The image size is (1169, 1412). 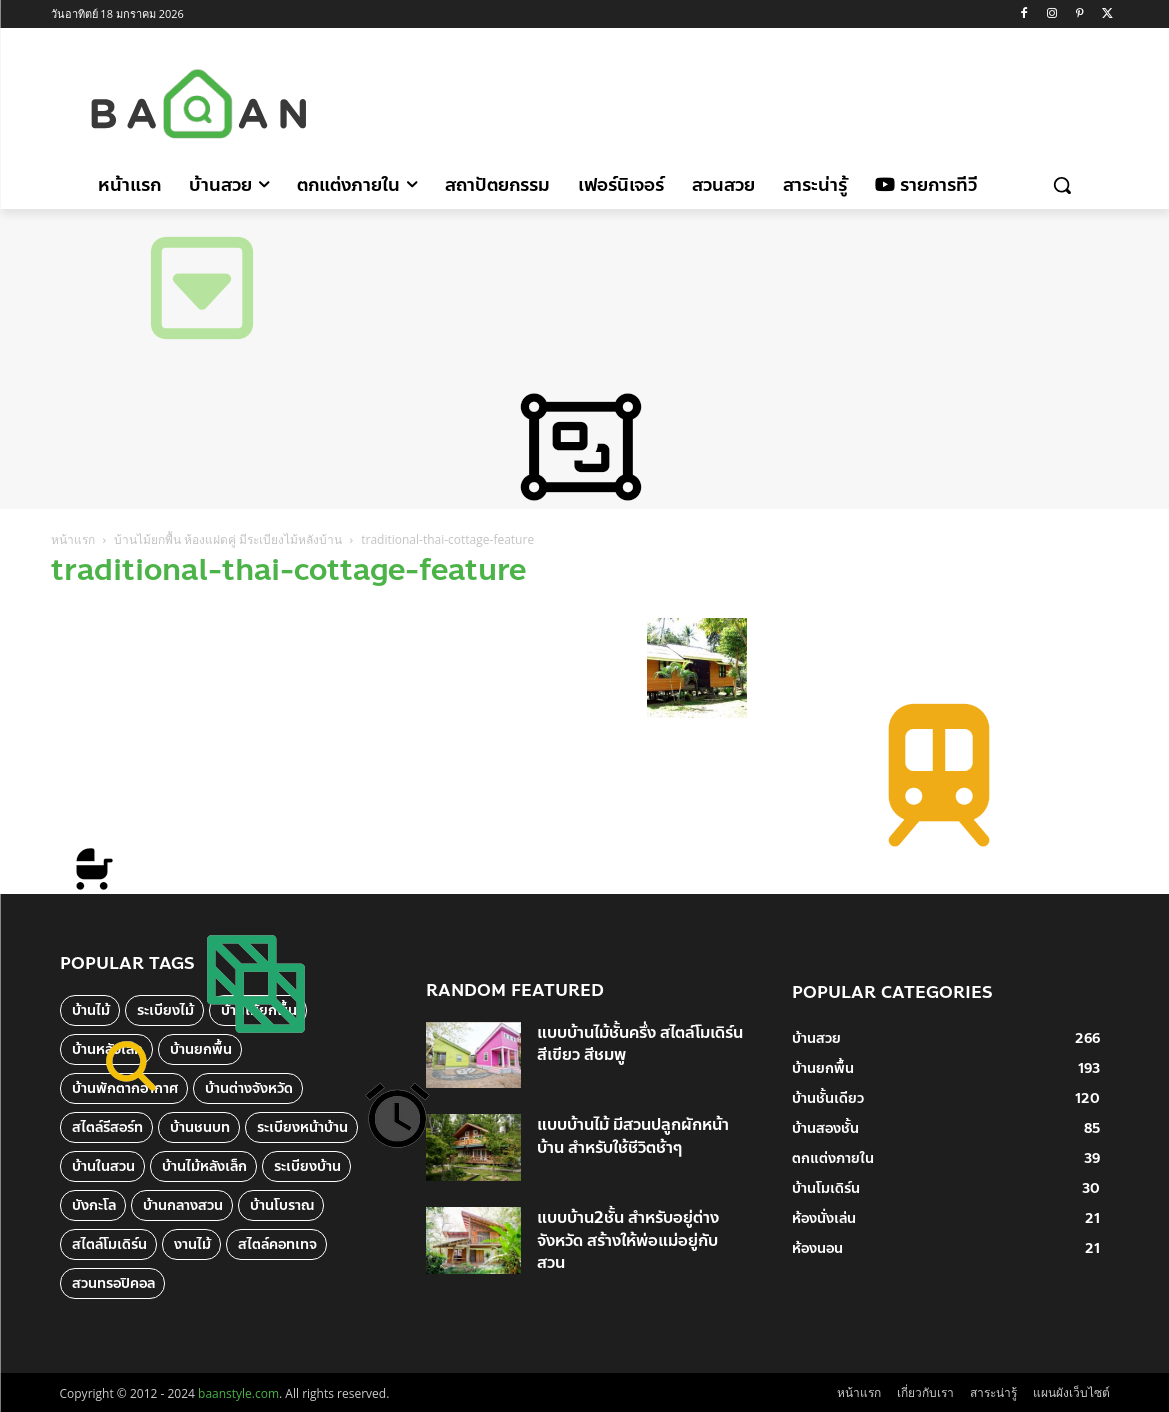 What do you see at coordinates (256, 984) in the screenshot?
I see `exclude overlapping areas from selection` at bounding box center [256, 984].